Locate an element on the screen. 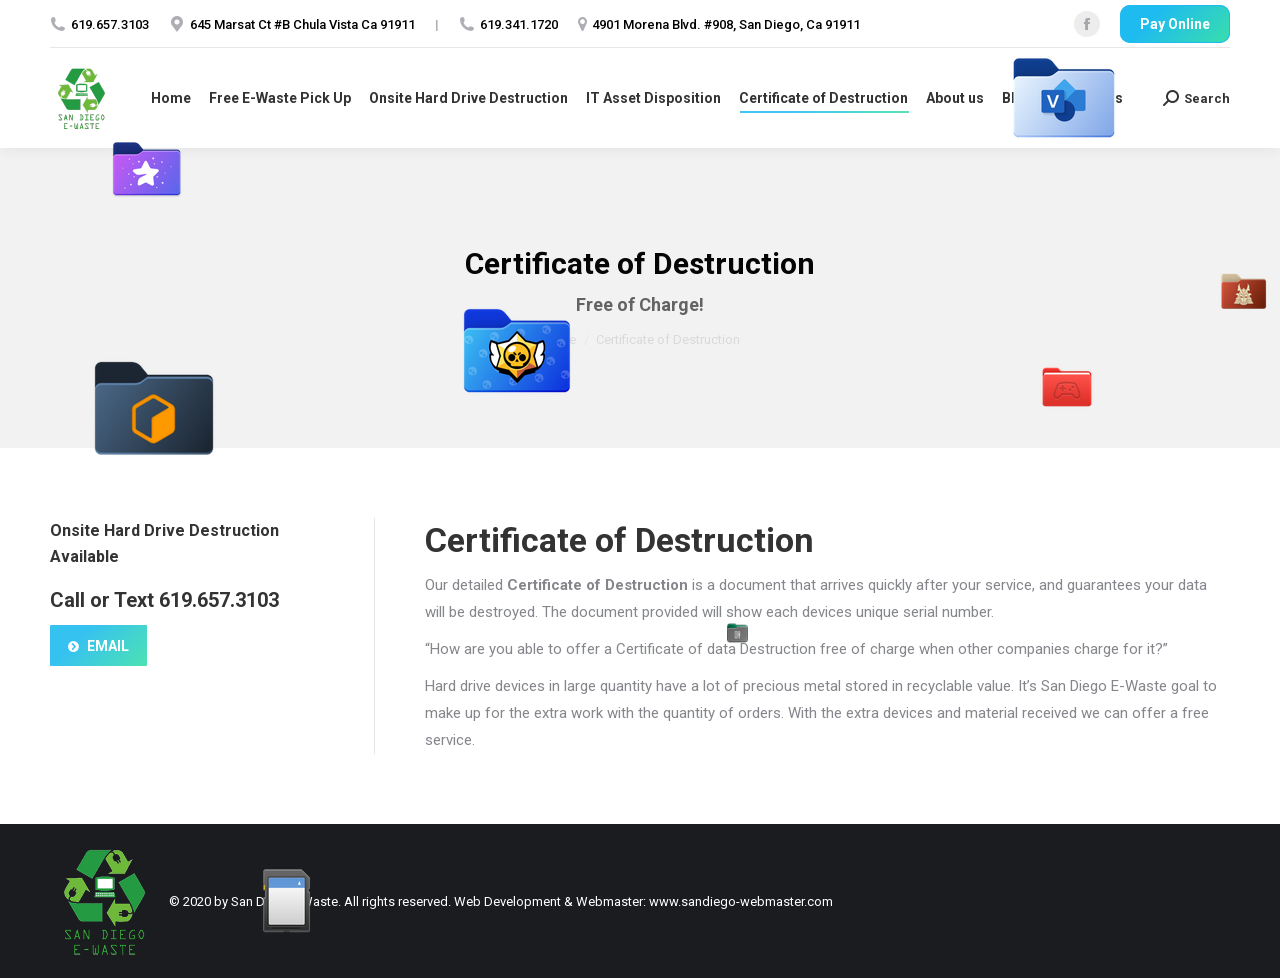 This screenshot has height=978, width=1280. access SD card storage is located at coordinates (287, 901).